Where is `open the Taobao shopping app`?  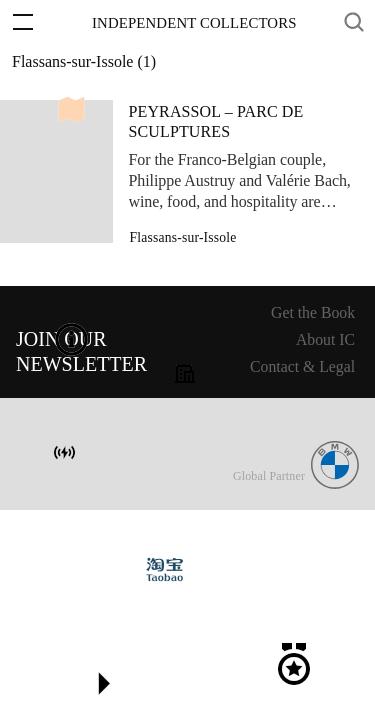 open the Taobao shopping app is located at coordinates (164, 569).